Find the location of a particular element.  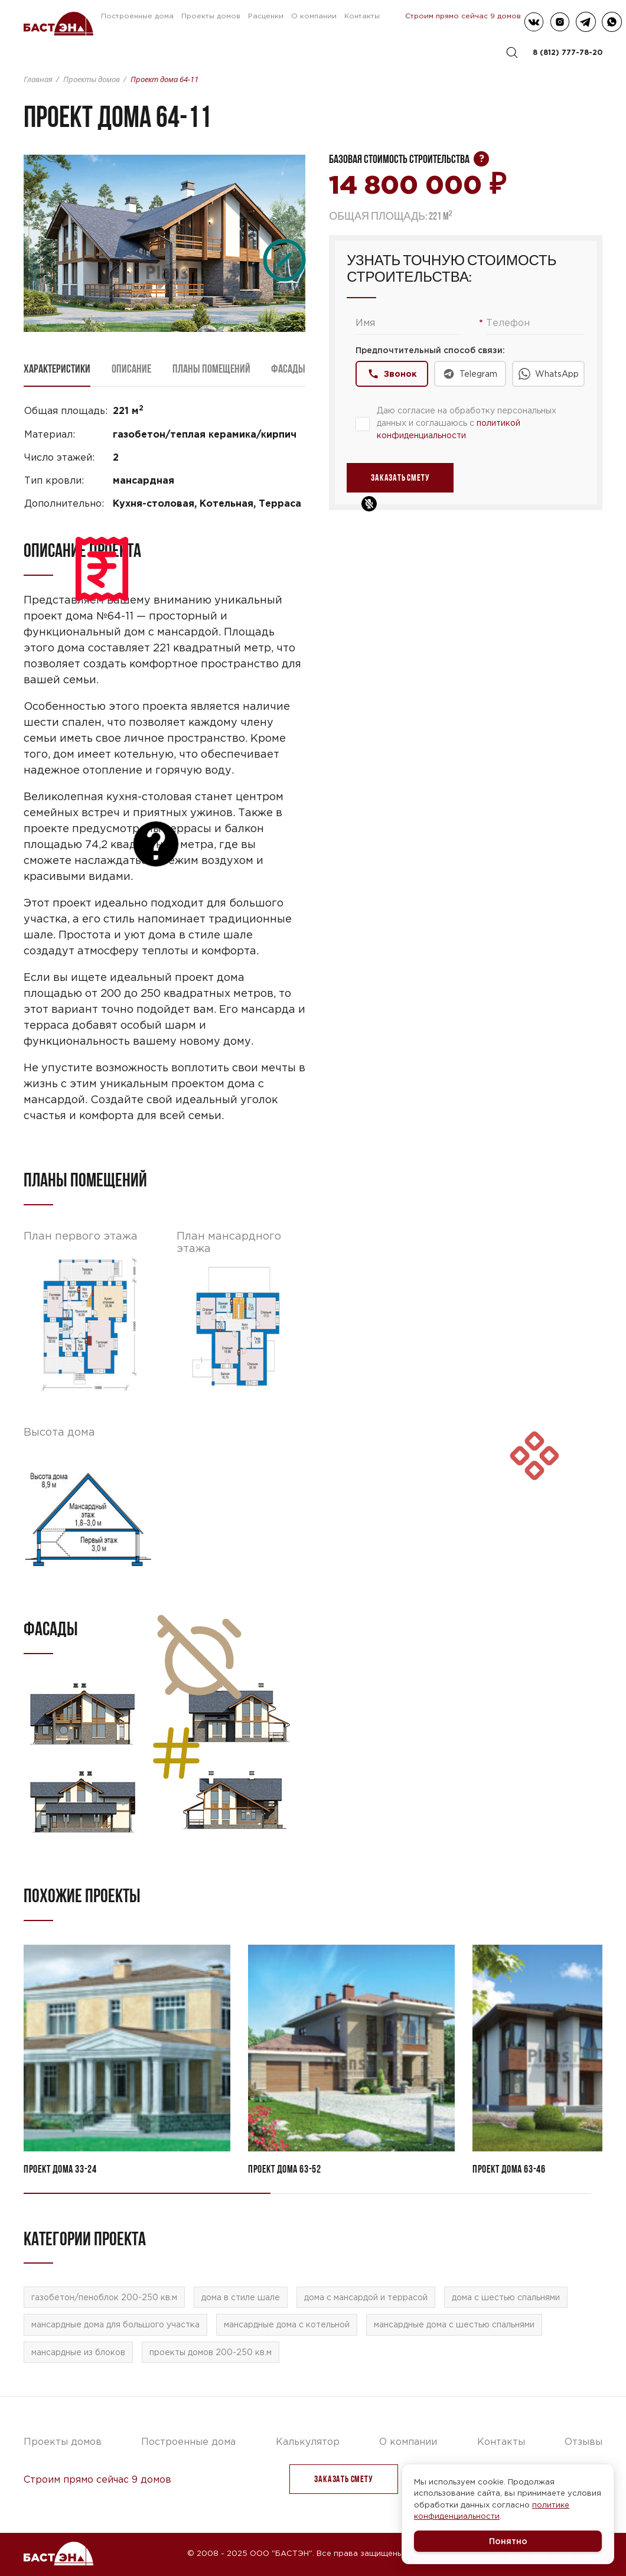

access help or support is located at coordinates (156, 844).